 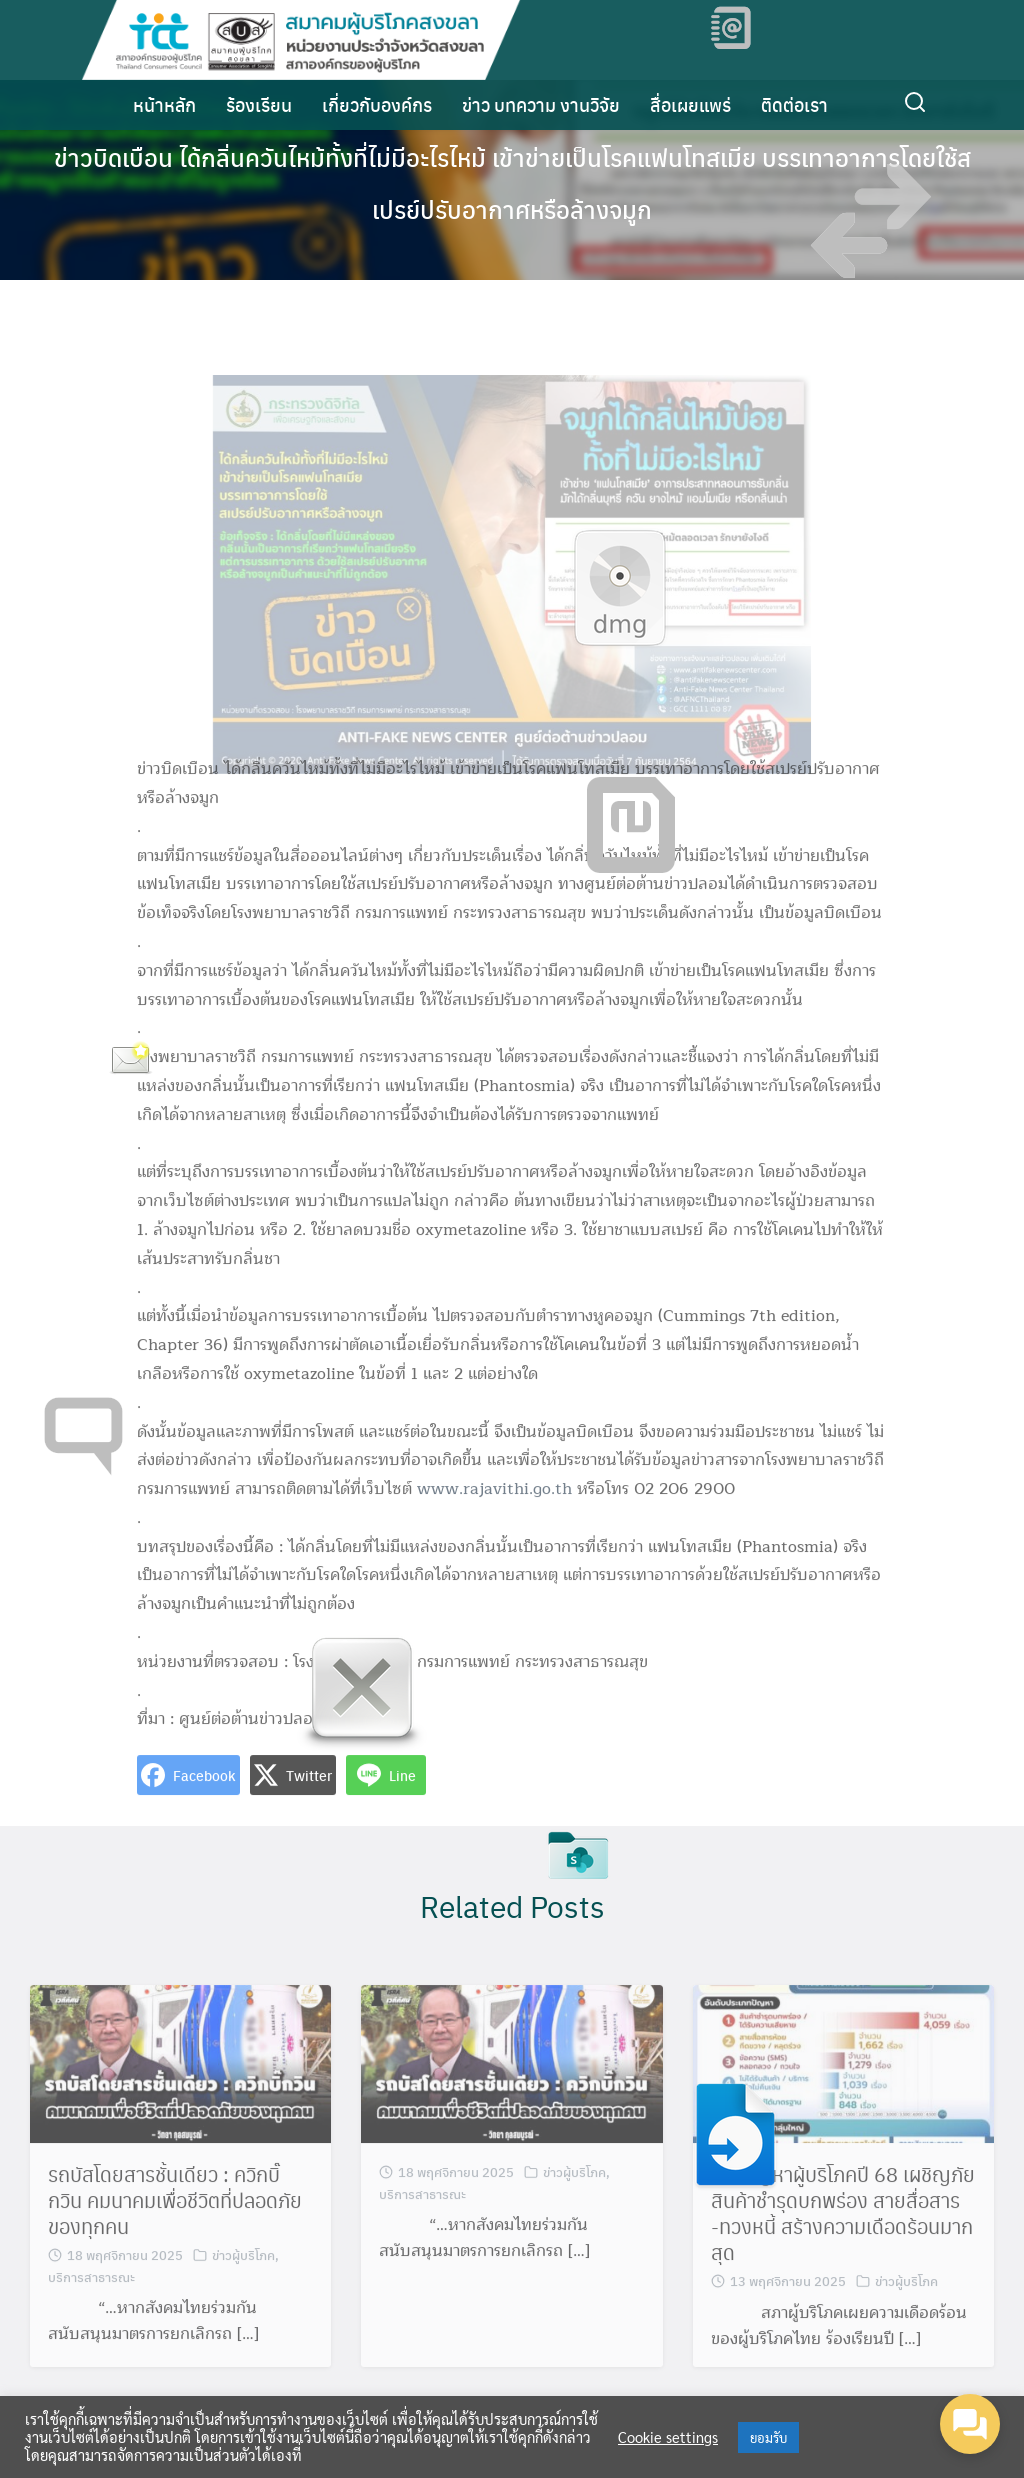 What do you see at coordinates (627, 825) in the screenshot?
I see `access flash media or USB storage device` at bounding box center [627, 825].